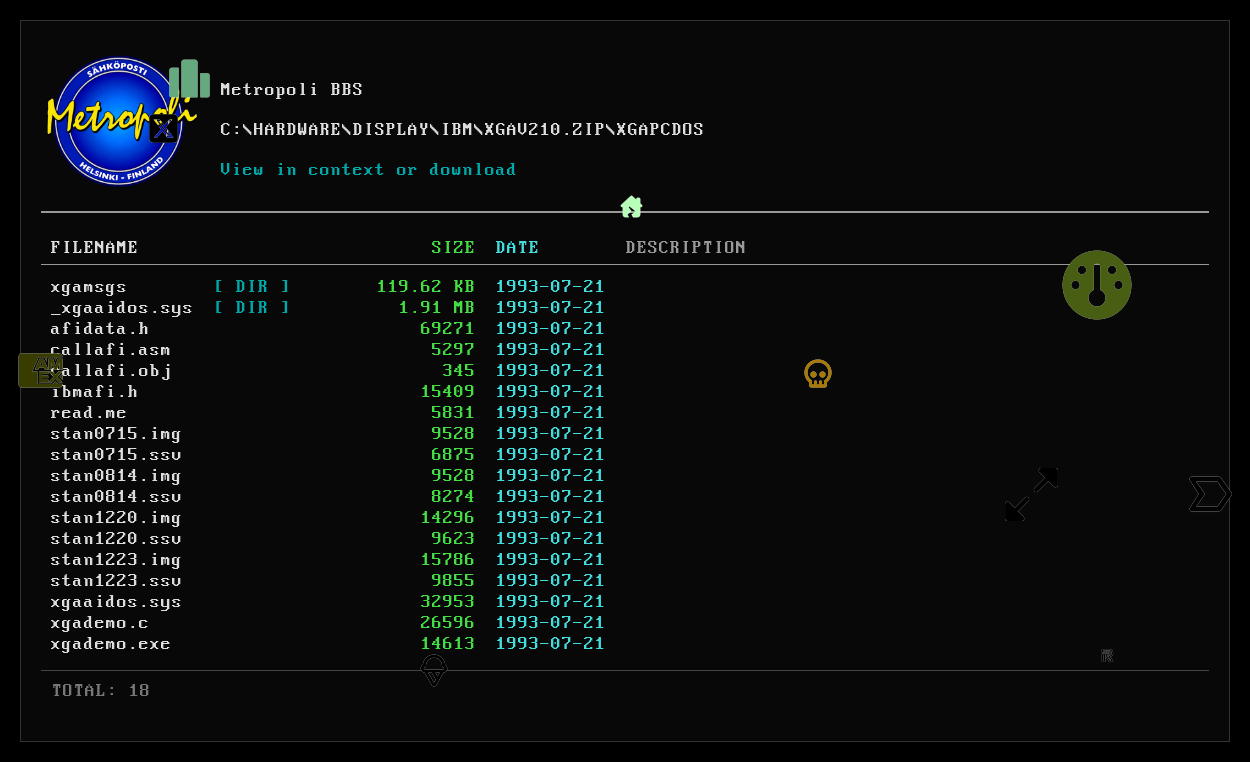 The height and width of the screenshot is (762, 1250). I want to click on view current performance or speed level, so click(1097, 285).